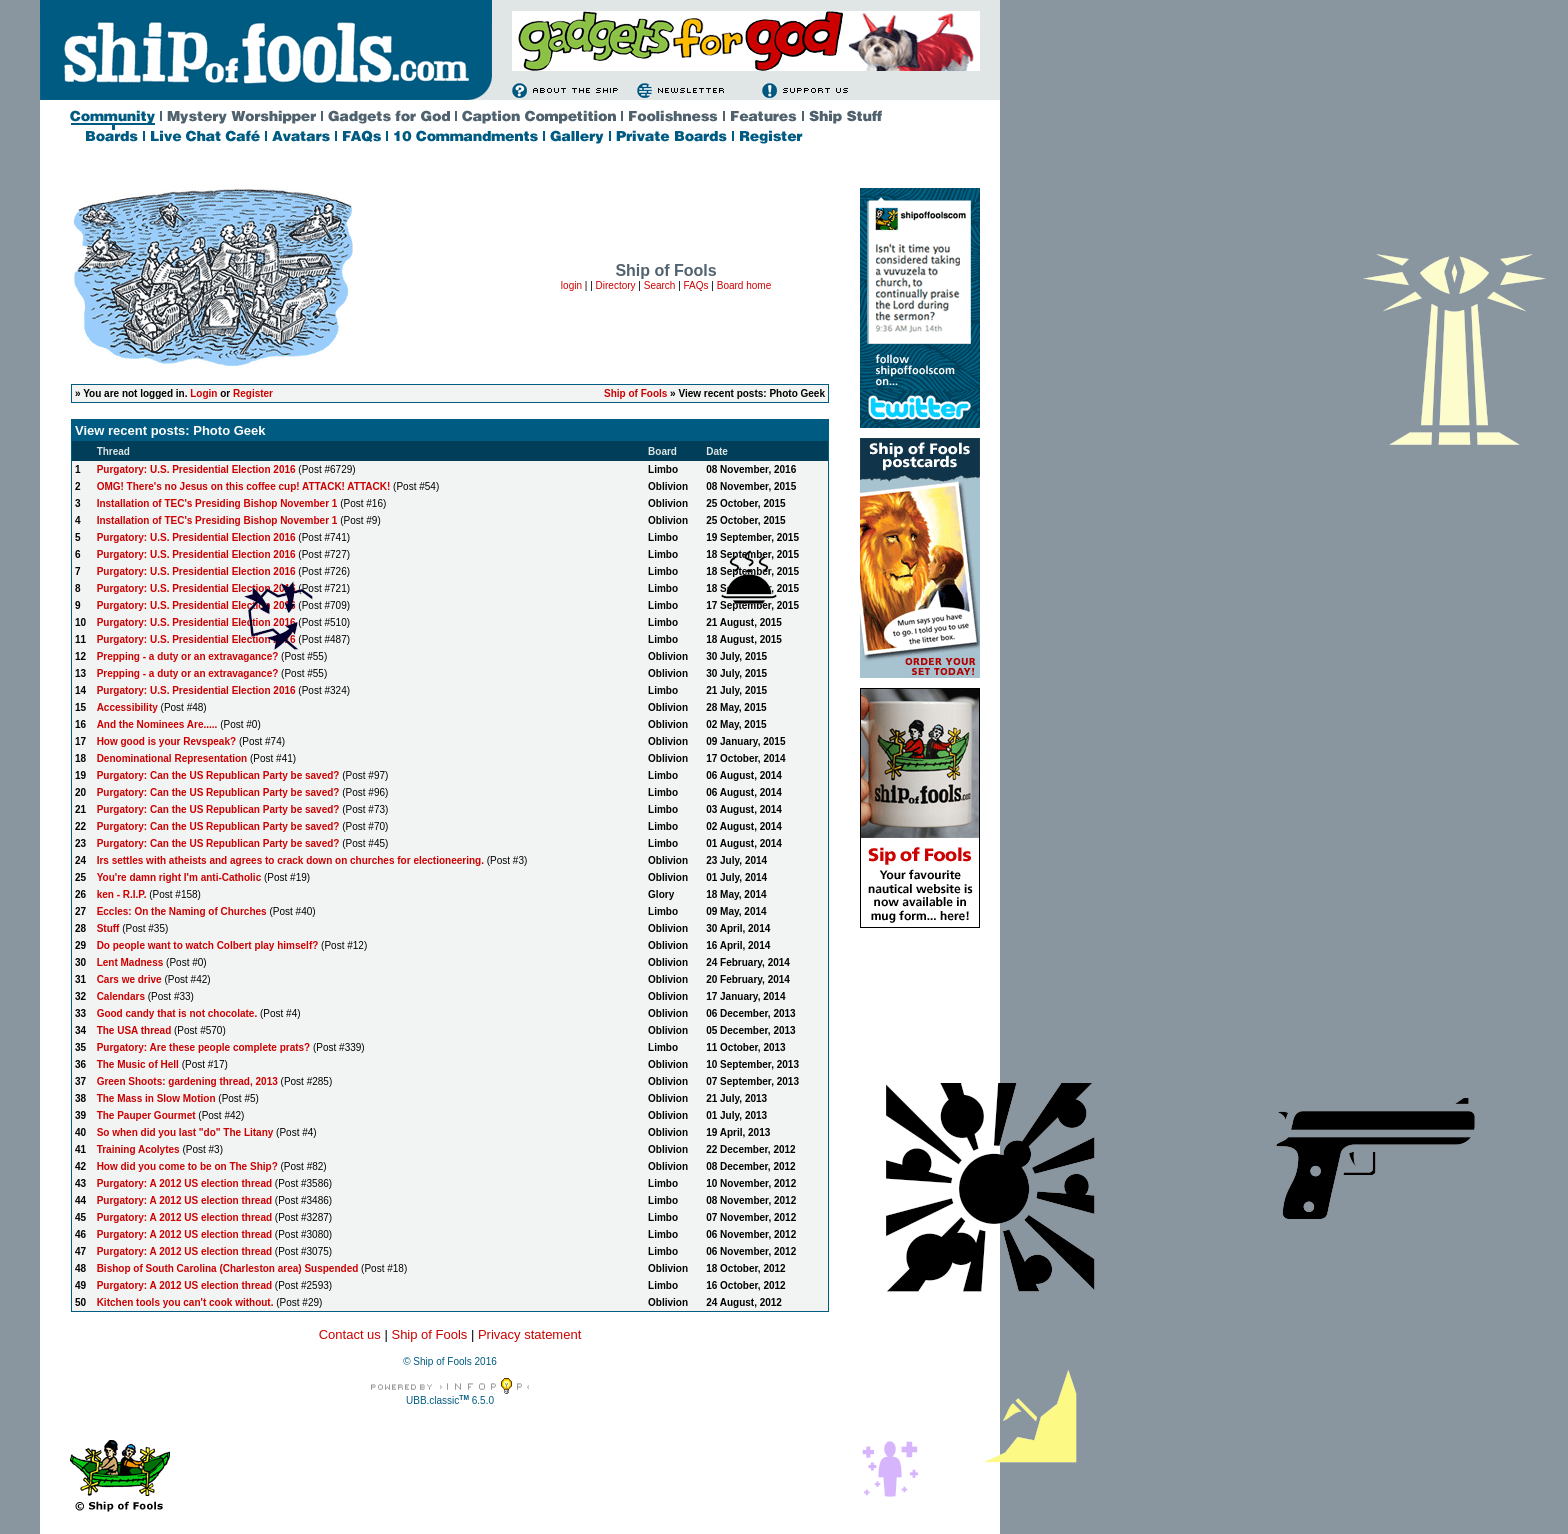 This screenshot has width=1568, height=1534. I want to click on indicates an enemy stronghold or boss location, so click(1454, 349).